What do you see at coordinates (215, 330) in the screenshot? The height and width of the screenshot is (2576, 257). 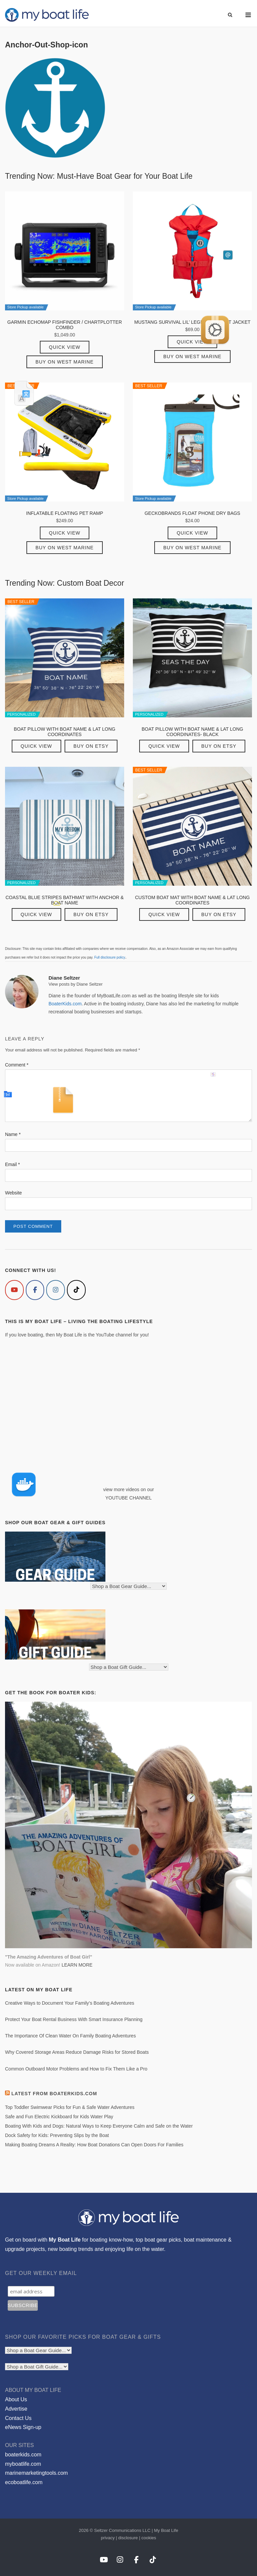 I see `a system component or runtime file` at bounding box center [215, 330].